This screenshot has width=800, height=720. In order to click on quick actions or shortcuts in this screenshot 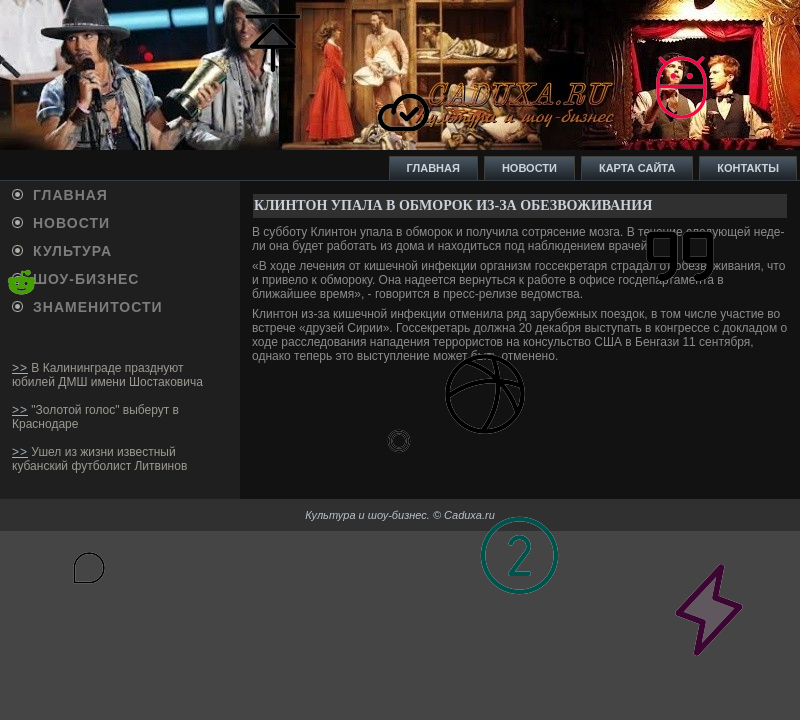, I will do `click(709, 610)`.